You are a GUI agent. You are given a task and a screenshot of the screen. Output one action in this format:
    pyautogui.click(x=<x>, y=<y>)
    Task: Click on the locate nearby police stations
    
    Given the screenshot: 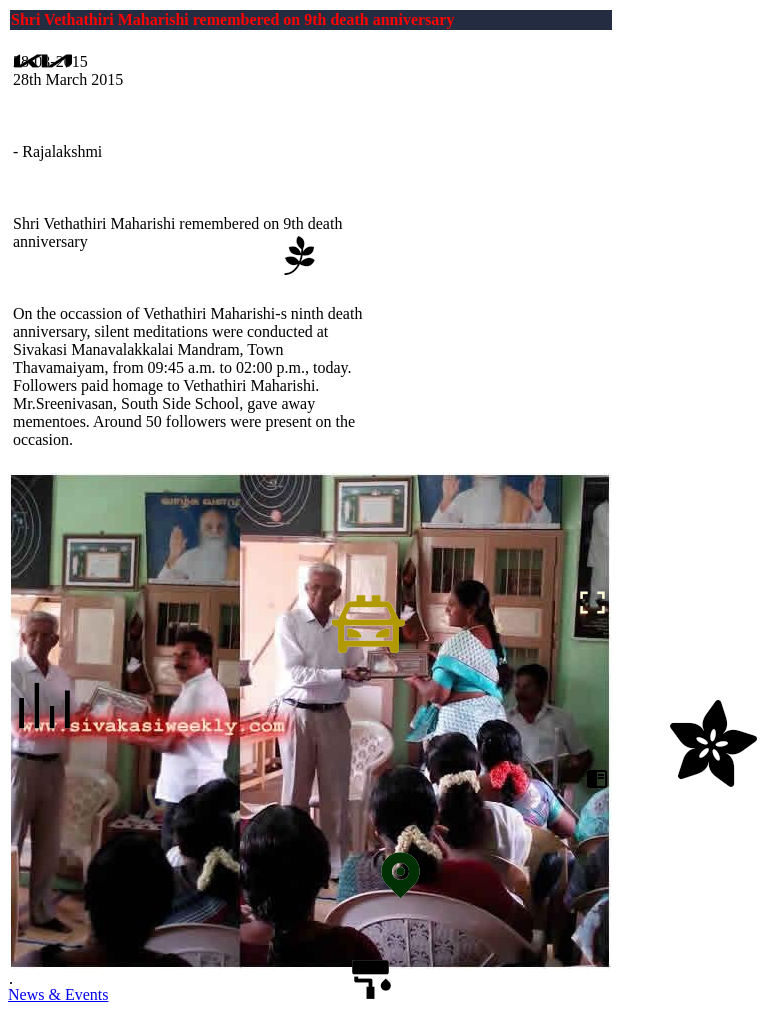 What is the action you would take?
    pyautogui.click(x=368, y=622)
    